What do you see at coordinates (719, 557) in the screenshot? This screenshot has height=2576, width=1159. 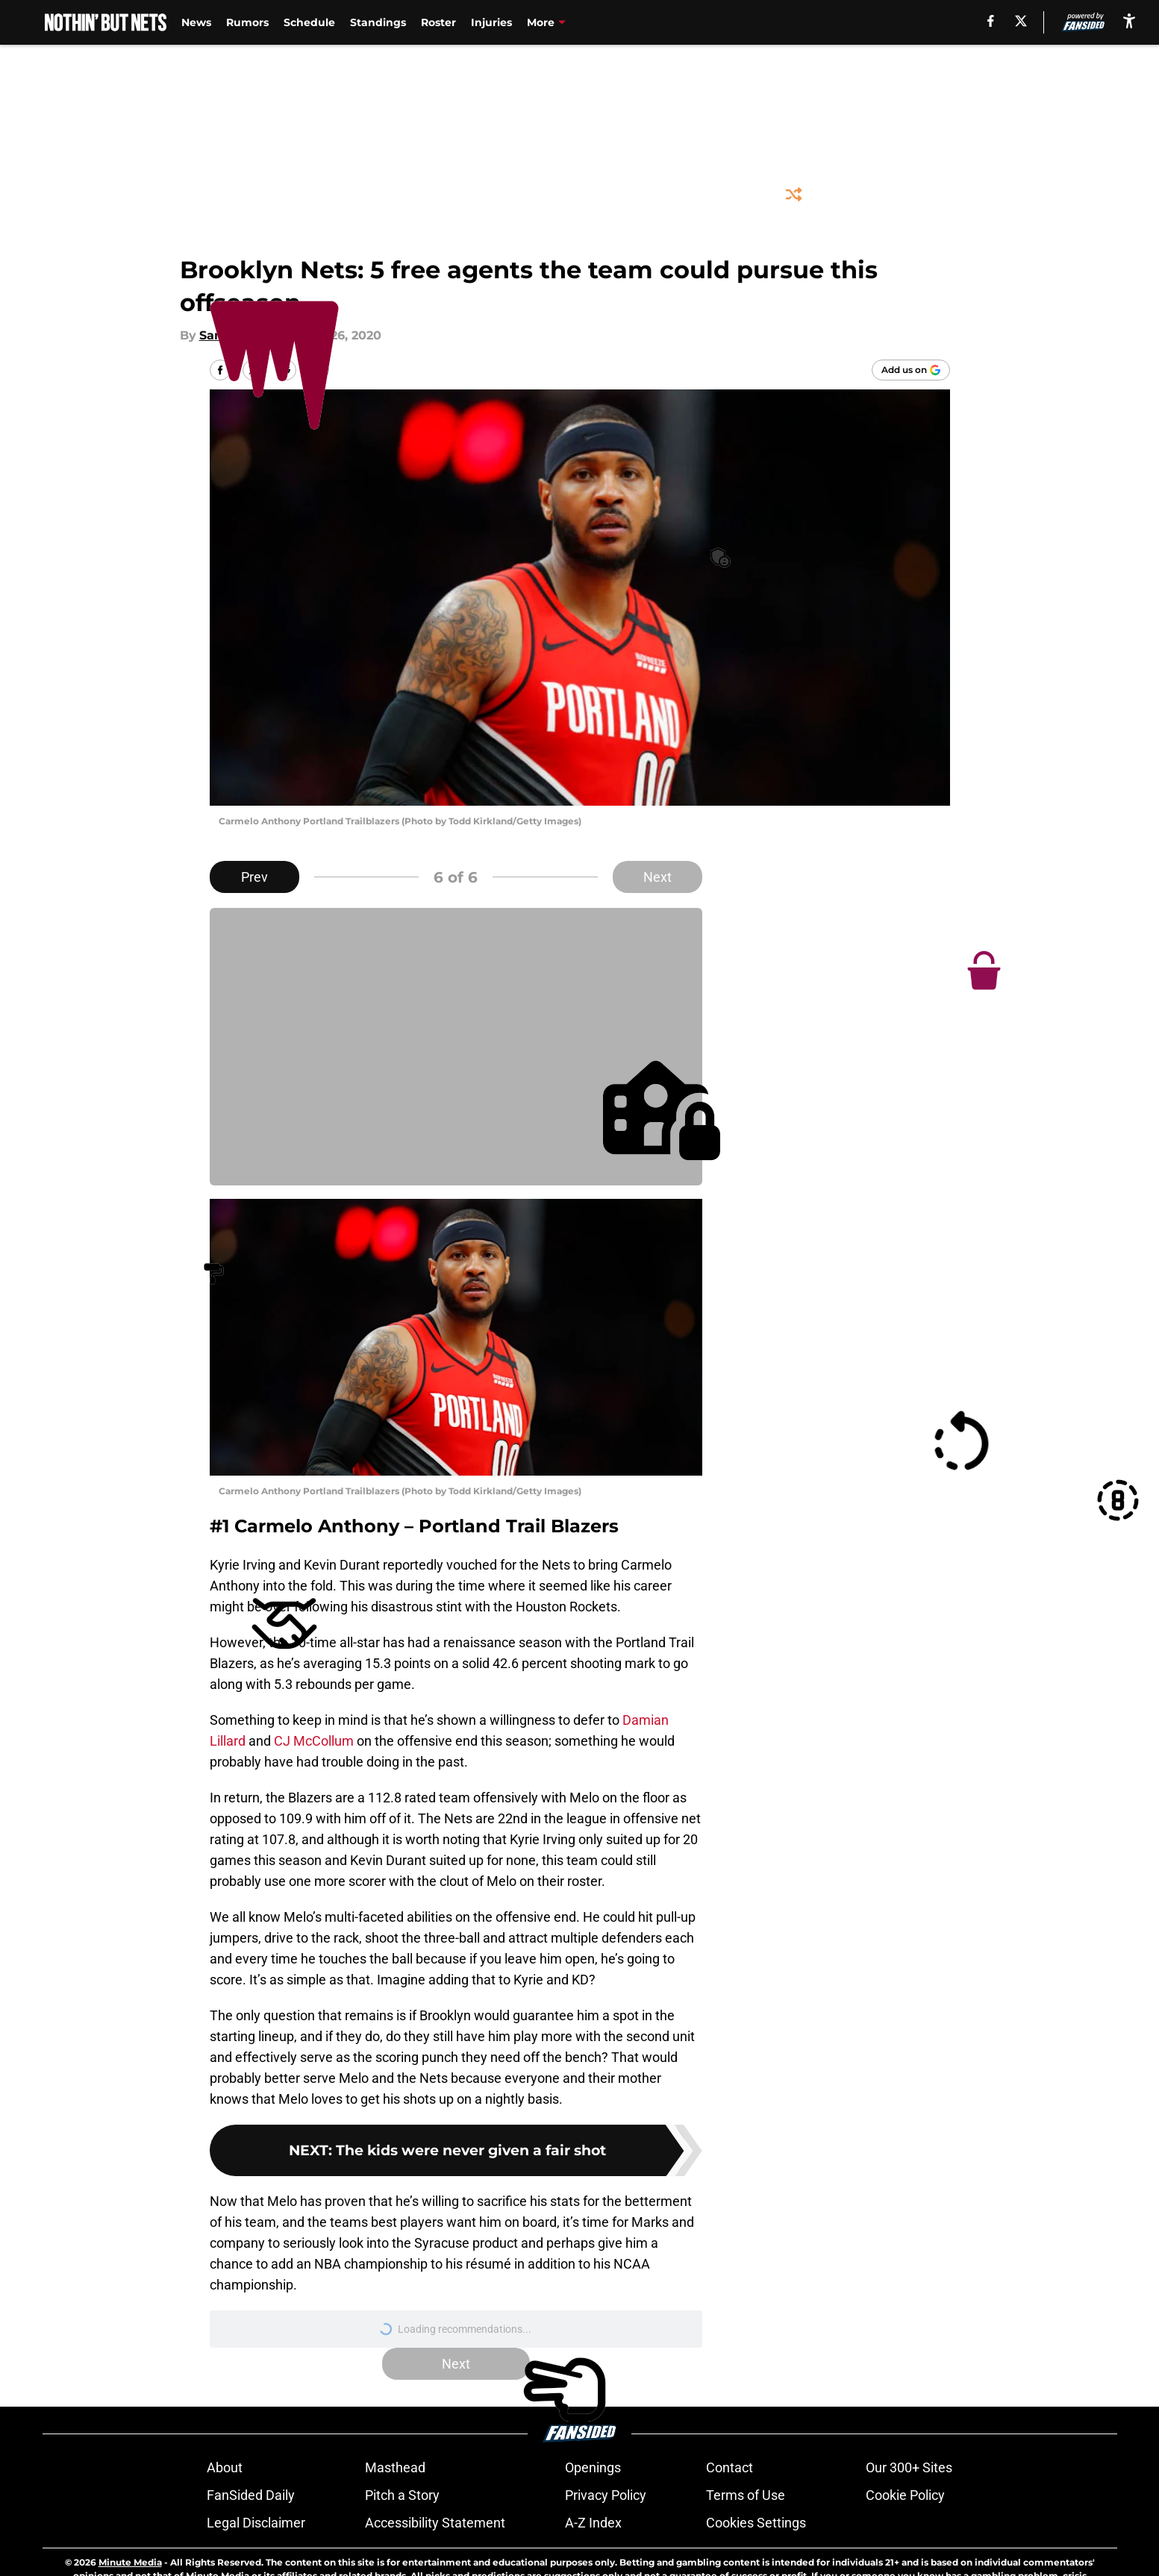 I see `access admin panel settings` at bounding box center [719, 557].